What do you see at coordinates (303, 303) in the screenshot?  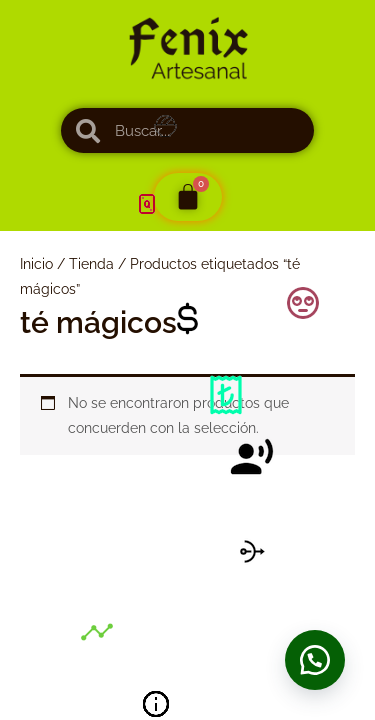 I see `express annoyance or exasperation` at bounding box center [303, 303].